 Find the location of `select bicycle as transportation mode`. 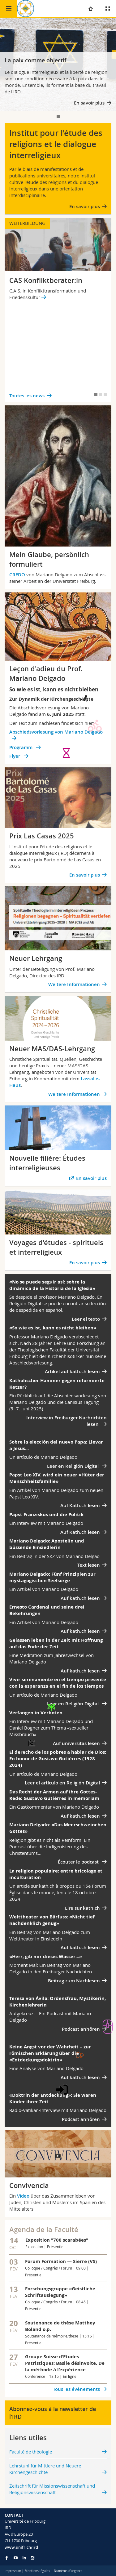

select bicycle as transportation mode is located at coordinates (95, 725).